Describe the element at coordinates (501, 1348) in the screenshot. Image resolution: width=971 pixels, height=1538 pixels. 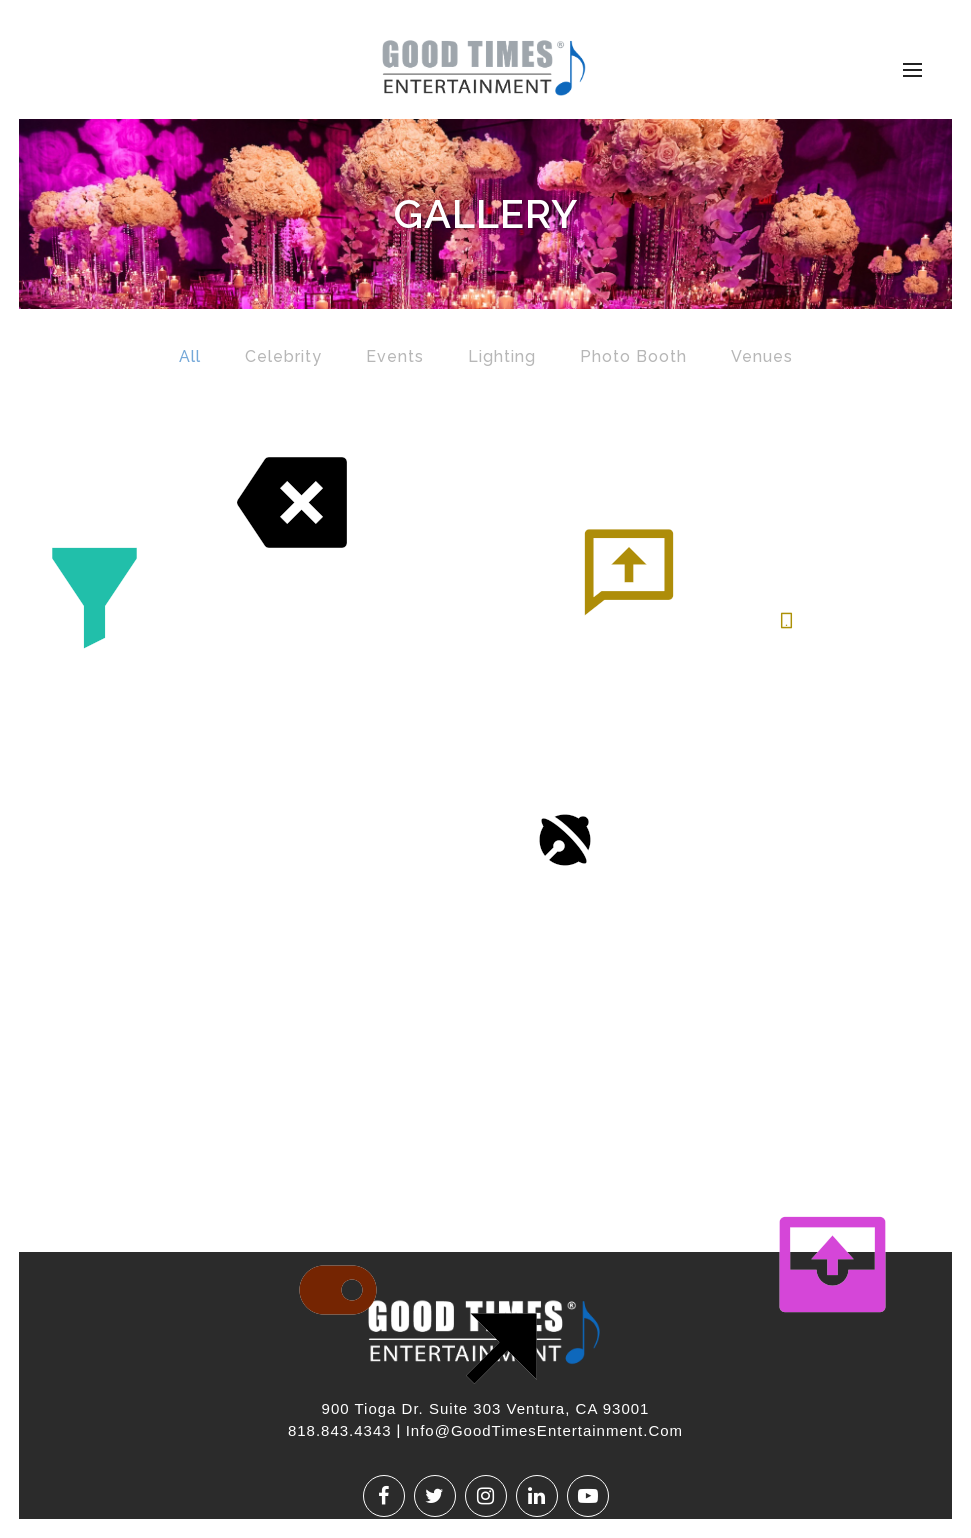
I see `open link in new tab or window` at that location.